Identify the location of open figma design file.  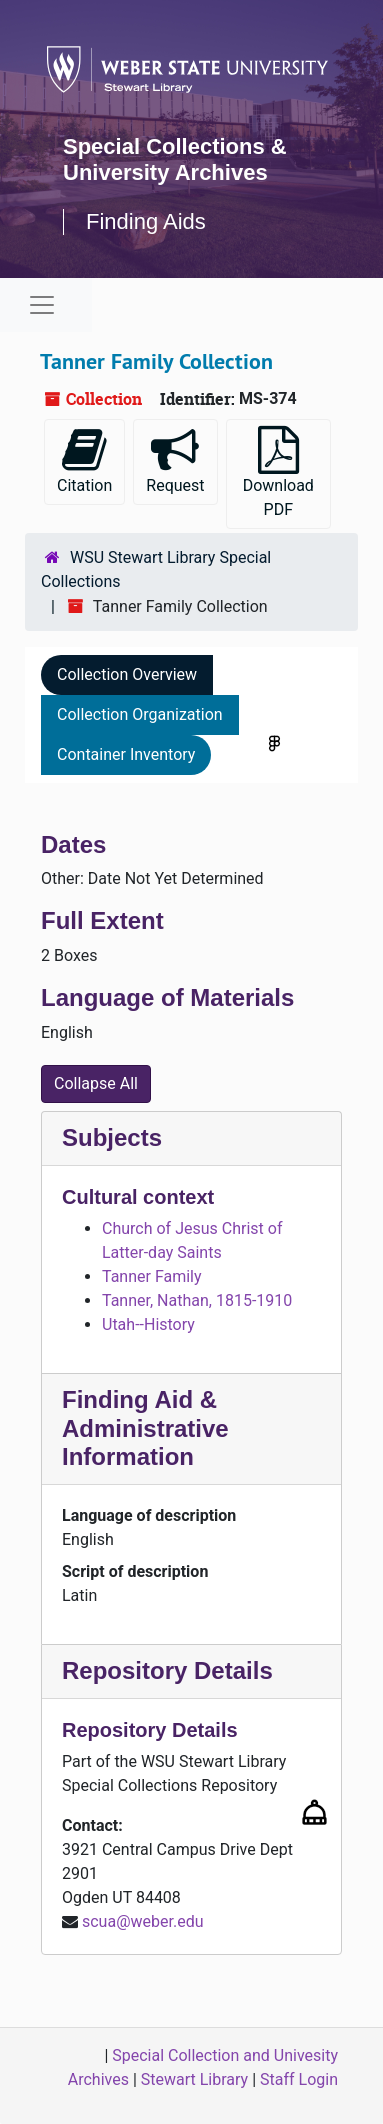
(274, 743).